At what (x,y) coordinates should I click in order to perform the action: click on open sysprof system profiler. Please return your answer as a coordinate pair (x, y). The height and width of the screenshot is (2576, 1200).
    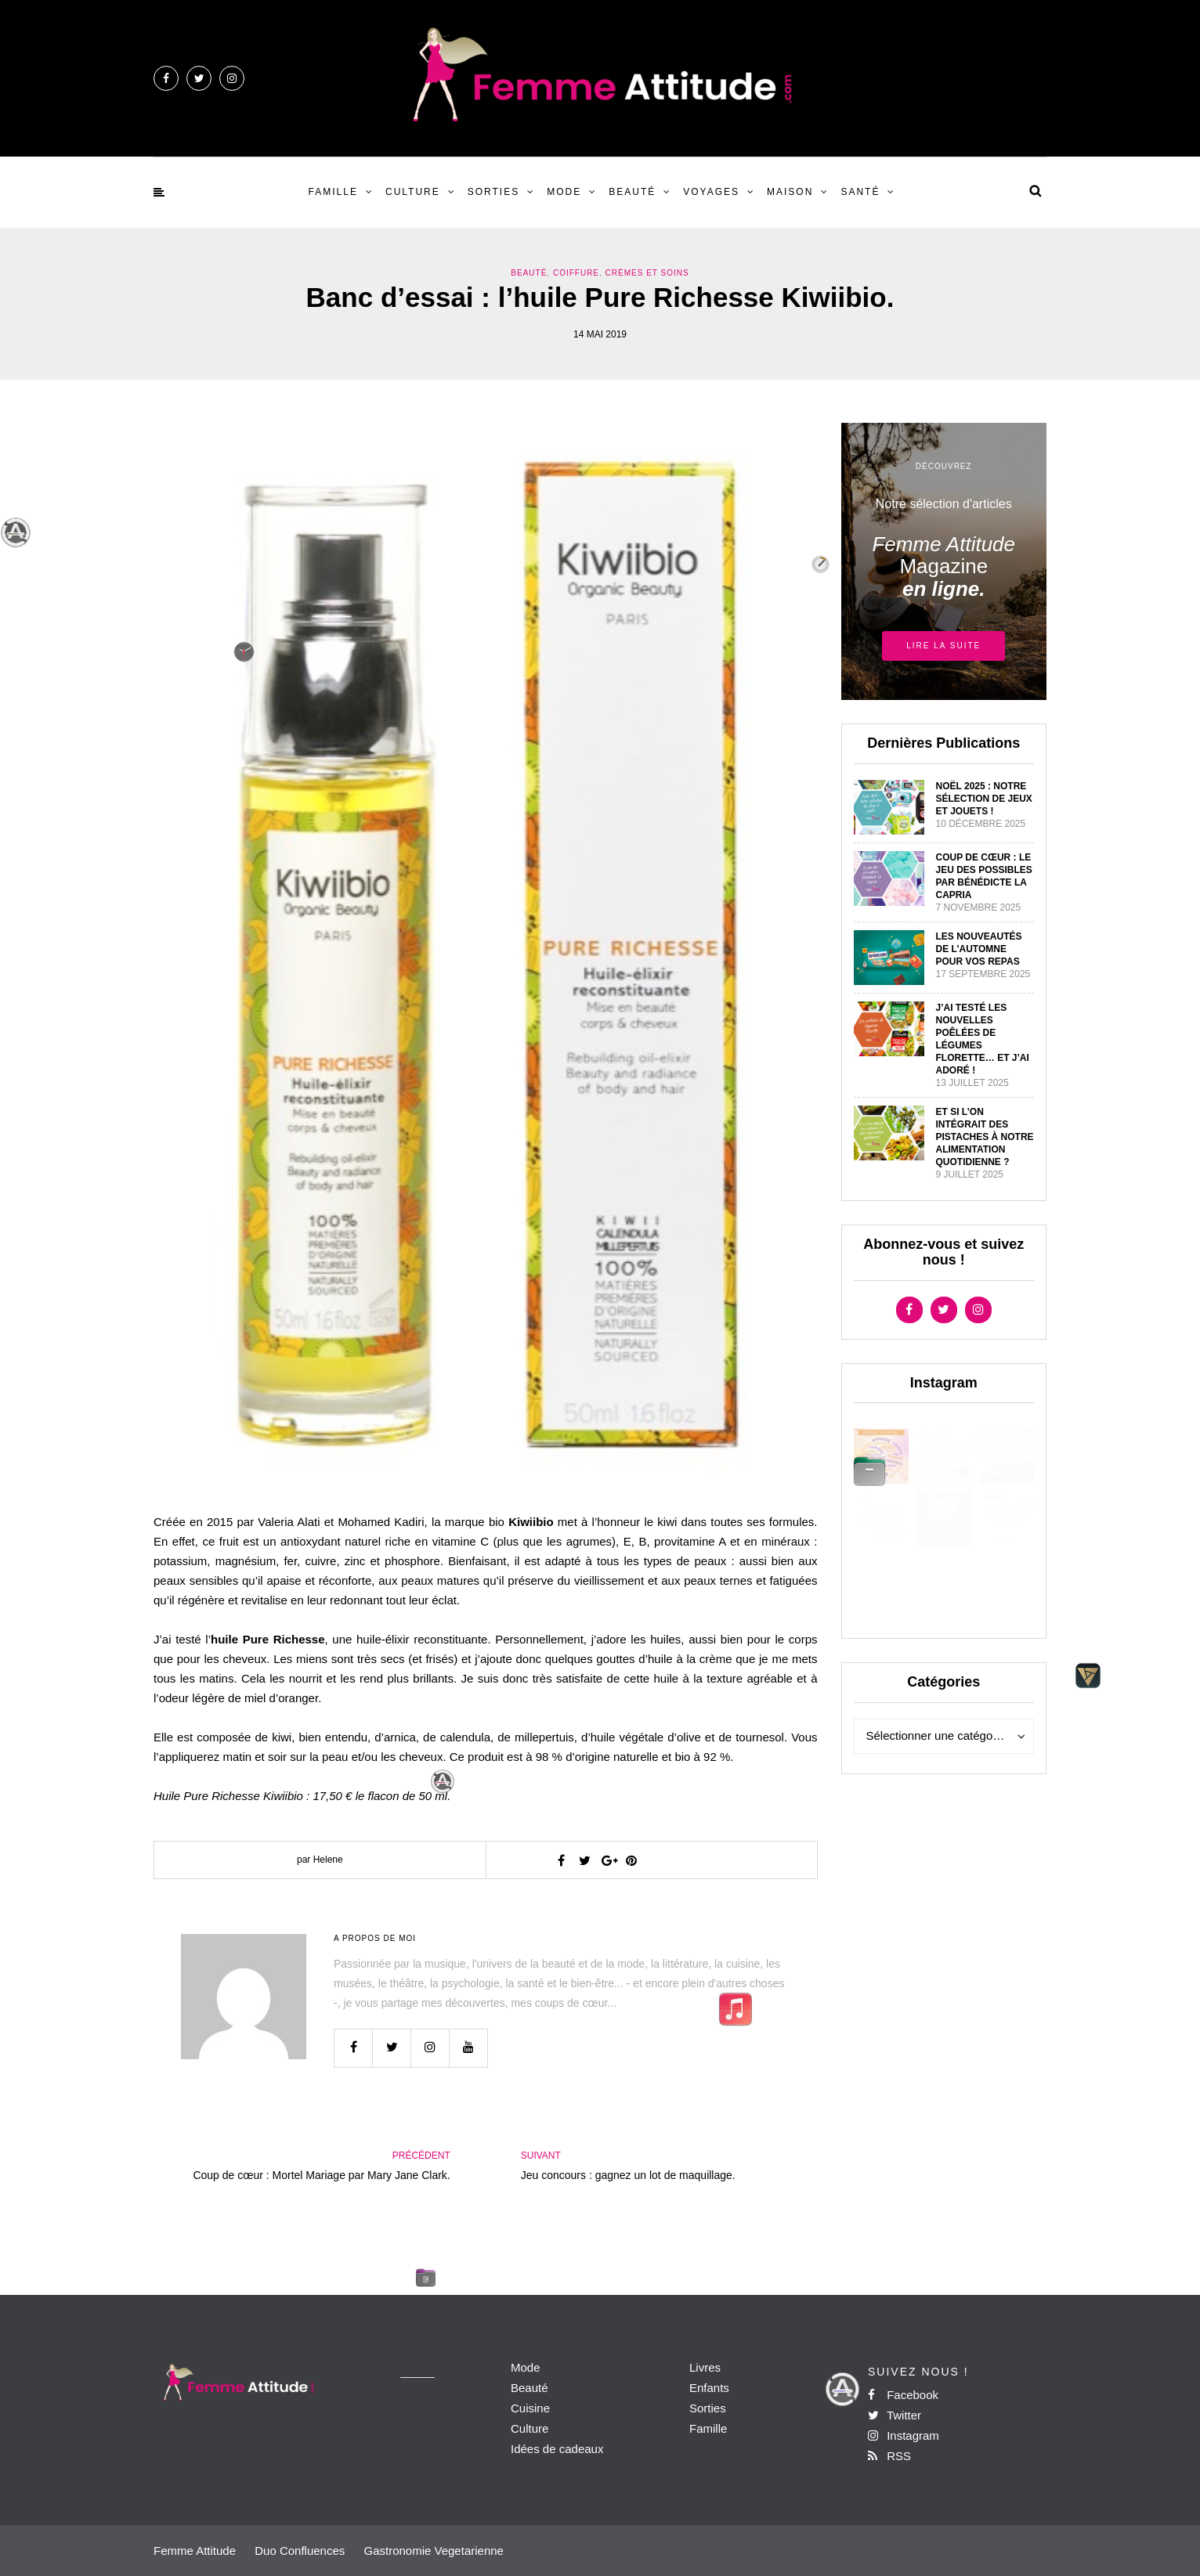
    Looking at the image, I should click on (820, 564).